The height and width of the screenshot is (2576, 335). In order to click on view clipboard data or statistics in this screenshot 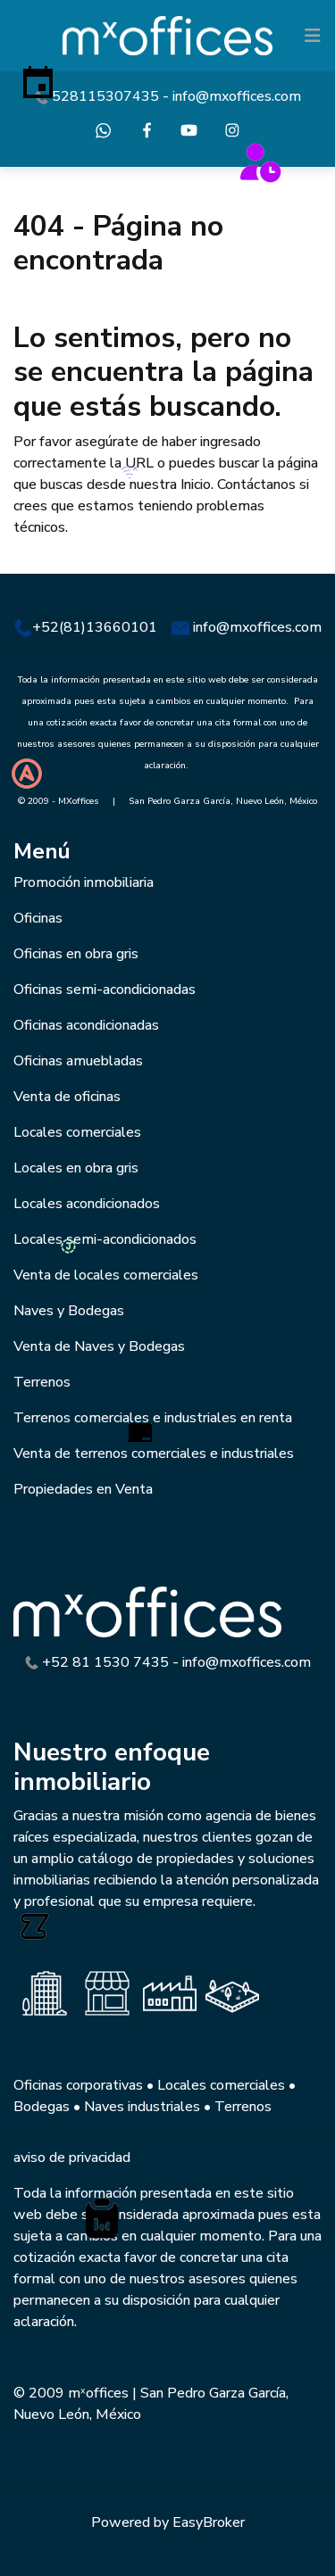, I will do `click(102, 2218)`.